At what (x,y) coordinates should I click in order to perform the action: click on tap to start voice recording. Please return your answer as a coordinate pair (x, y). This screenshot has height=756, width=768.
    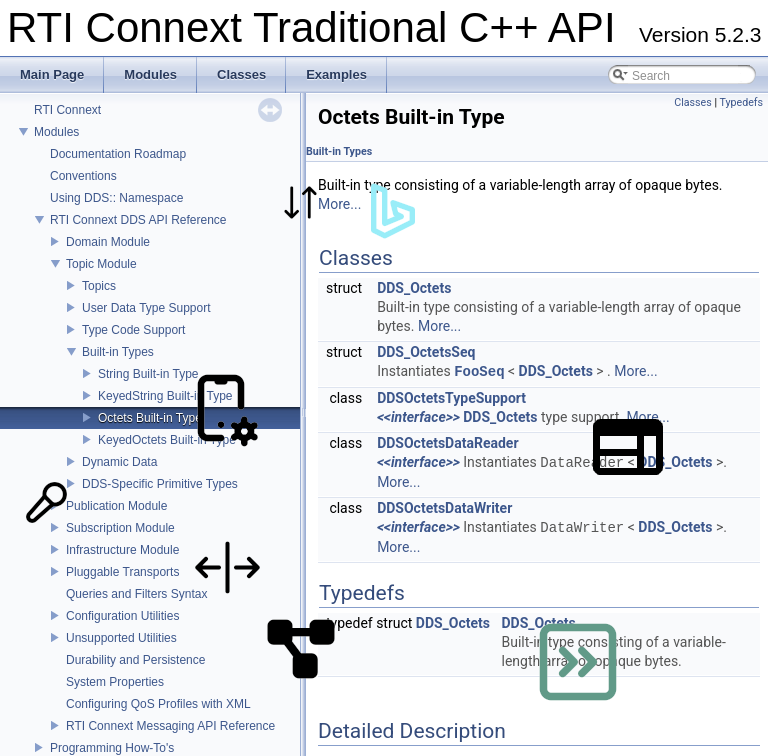
    Looking at the image, I should click on (46, 502).